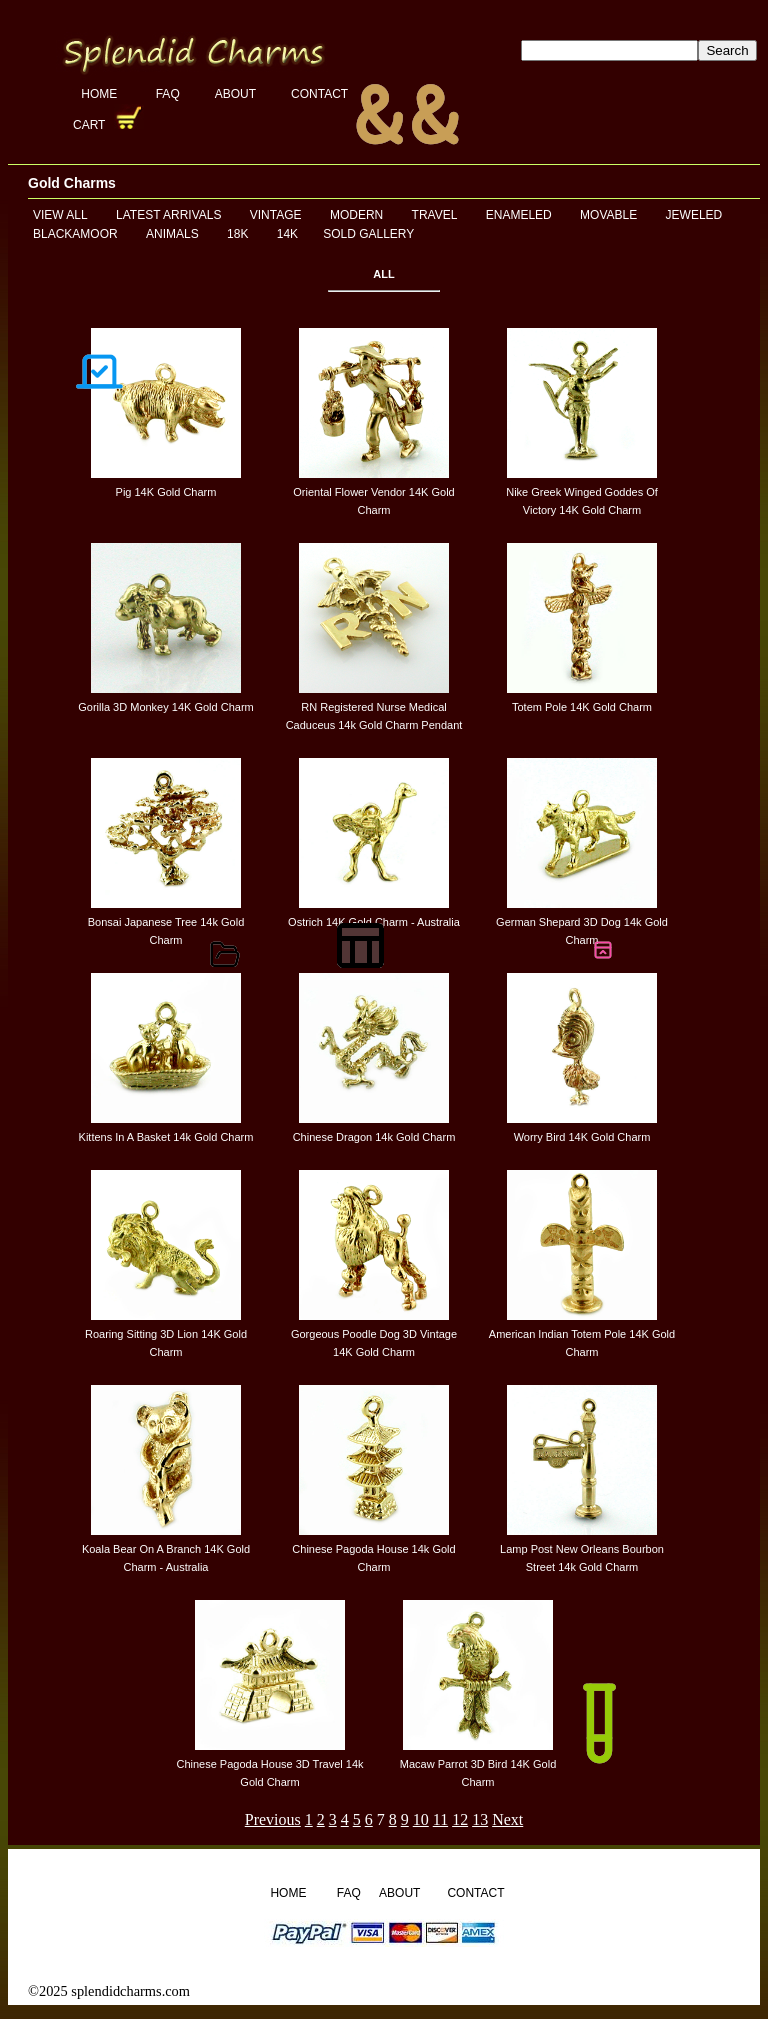  What do you see at coordinates (99, 371) in the screenshot?
I see `cast your vote or submit a ballot` at bounding box center [99, 371].